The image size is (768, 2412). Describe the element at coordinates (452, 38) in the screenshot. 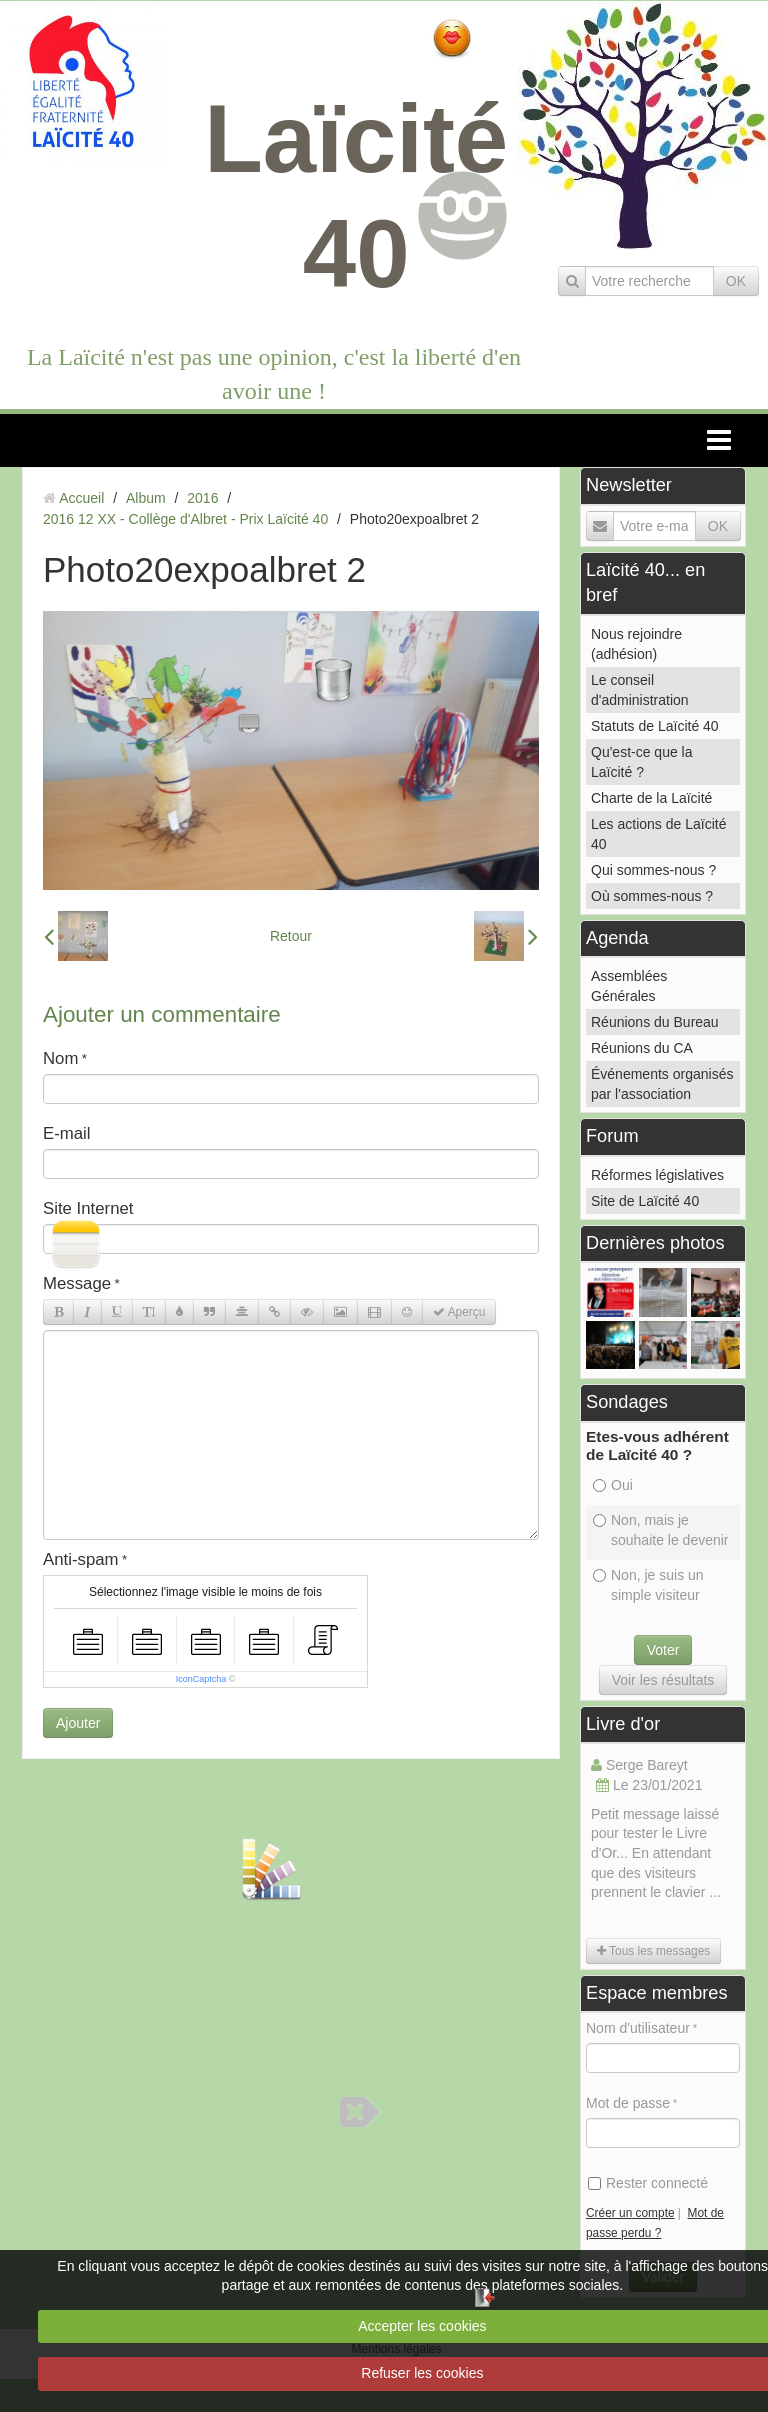

I see `send a kiss emoji in chat` at that location.